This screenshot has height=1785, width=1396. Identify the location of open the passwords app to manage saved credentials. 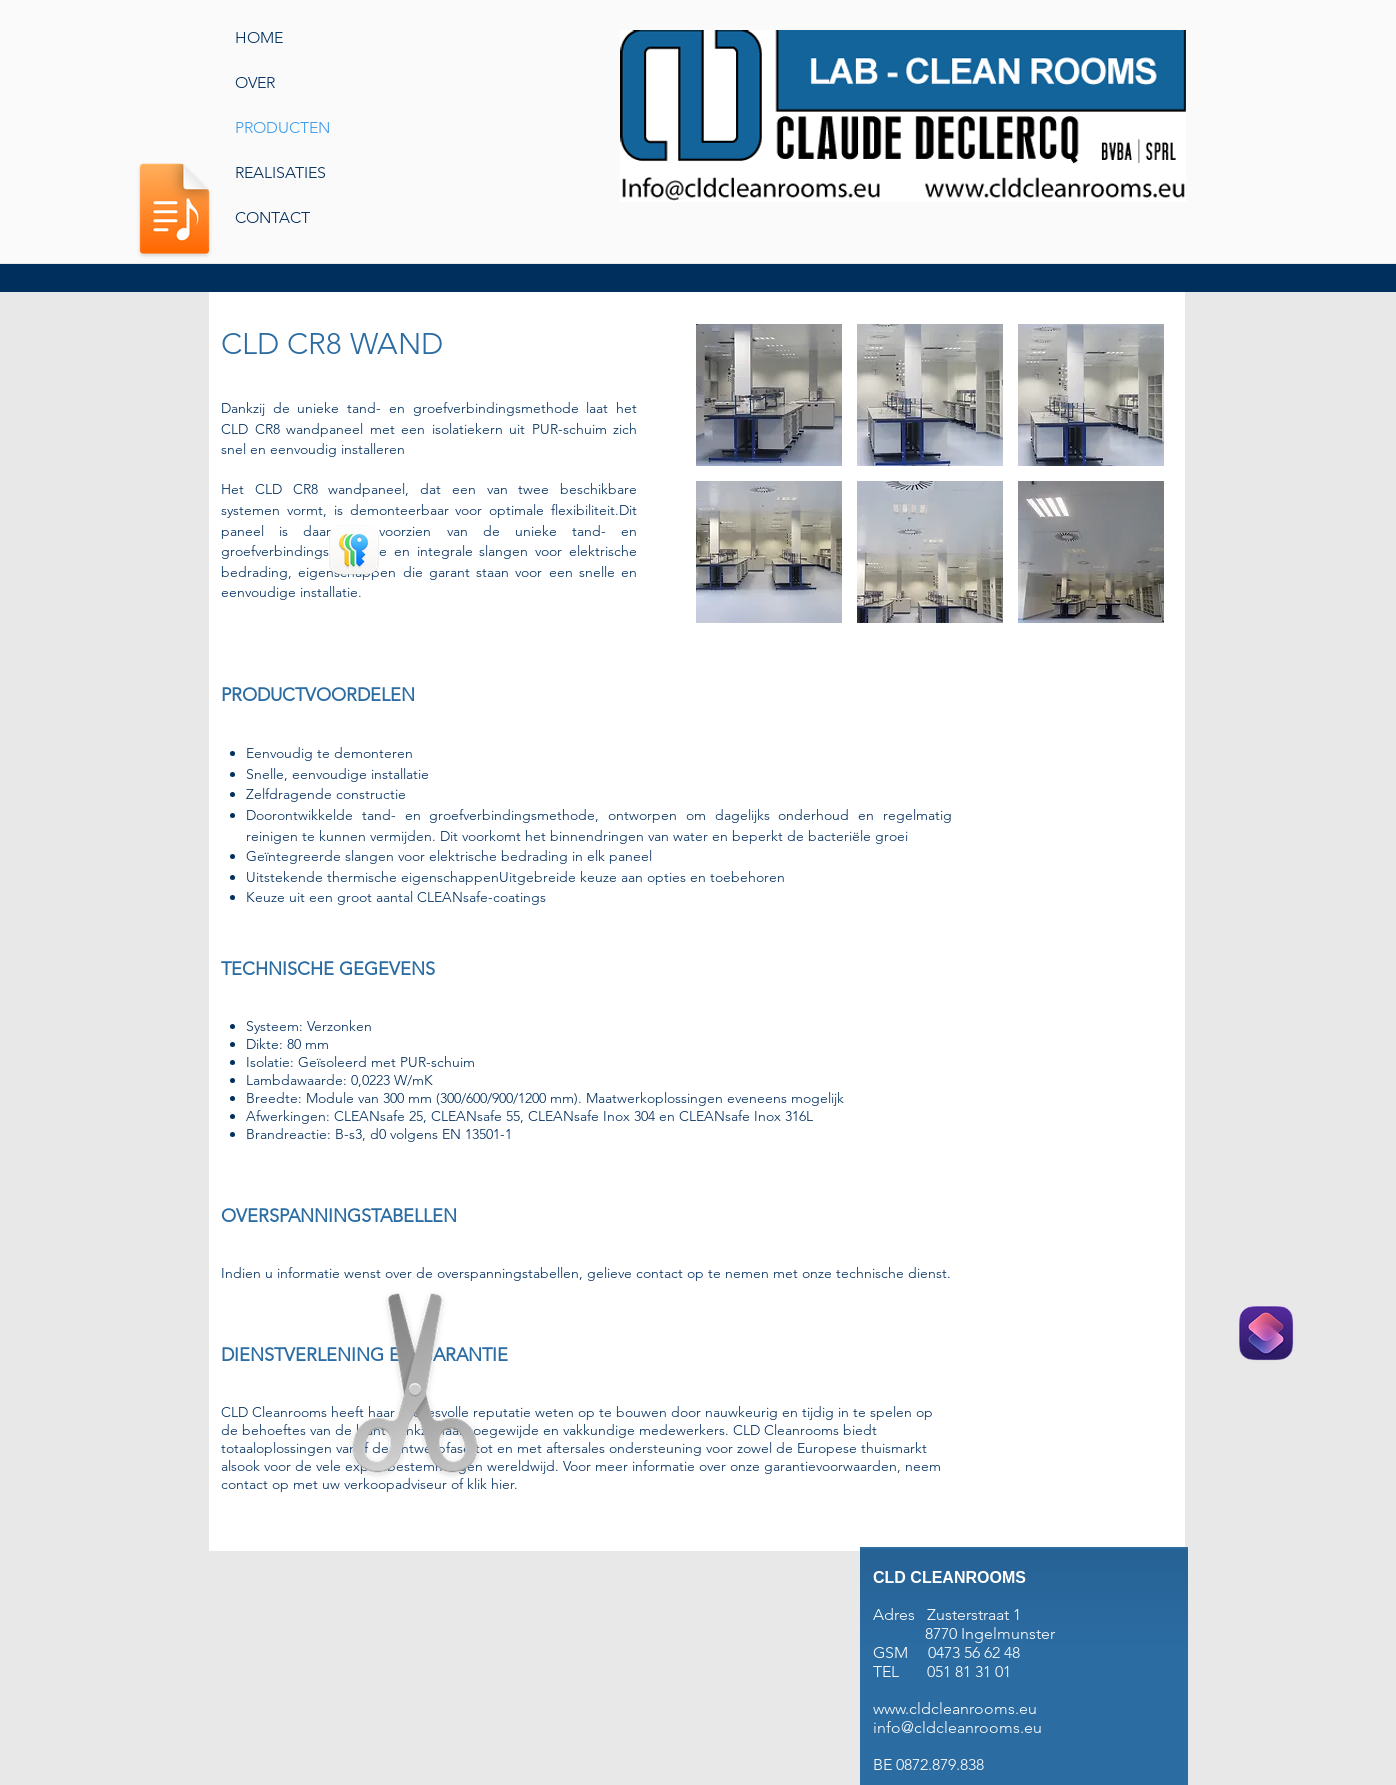
(354, 550).